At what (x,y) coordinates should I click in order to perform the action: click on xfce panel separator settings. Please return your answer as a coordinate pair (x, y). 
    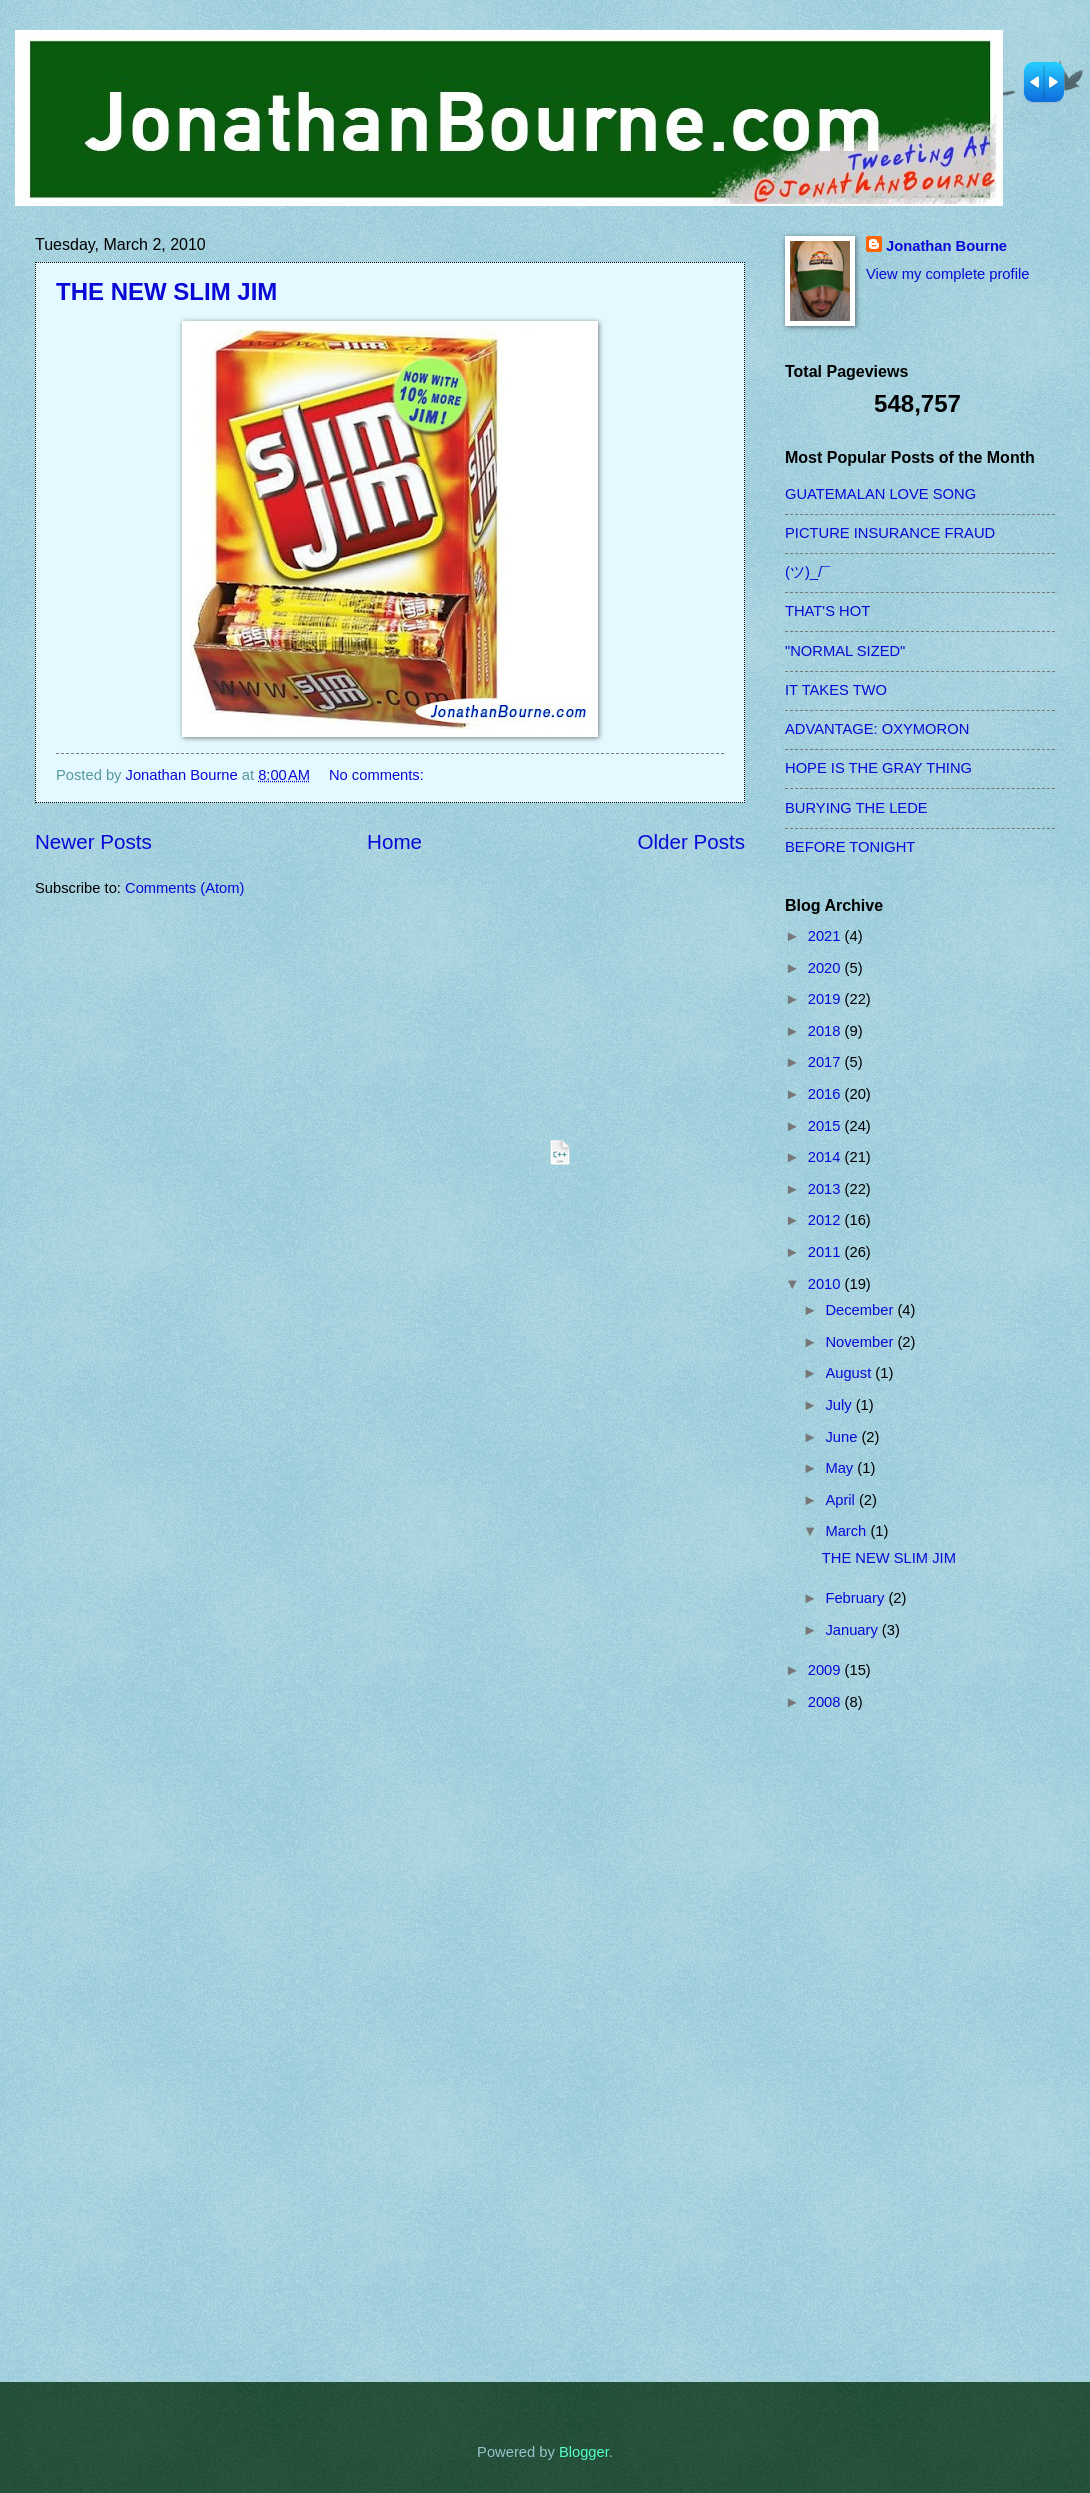
    Looking at the image, I should click on (1044, 82).